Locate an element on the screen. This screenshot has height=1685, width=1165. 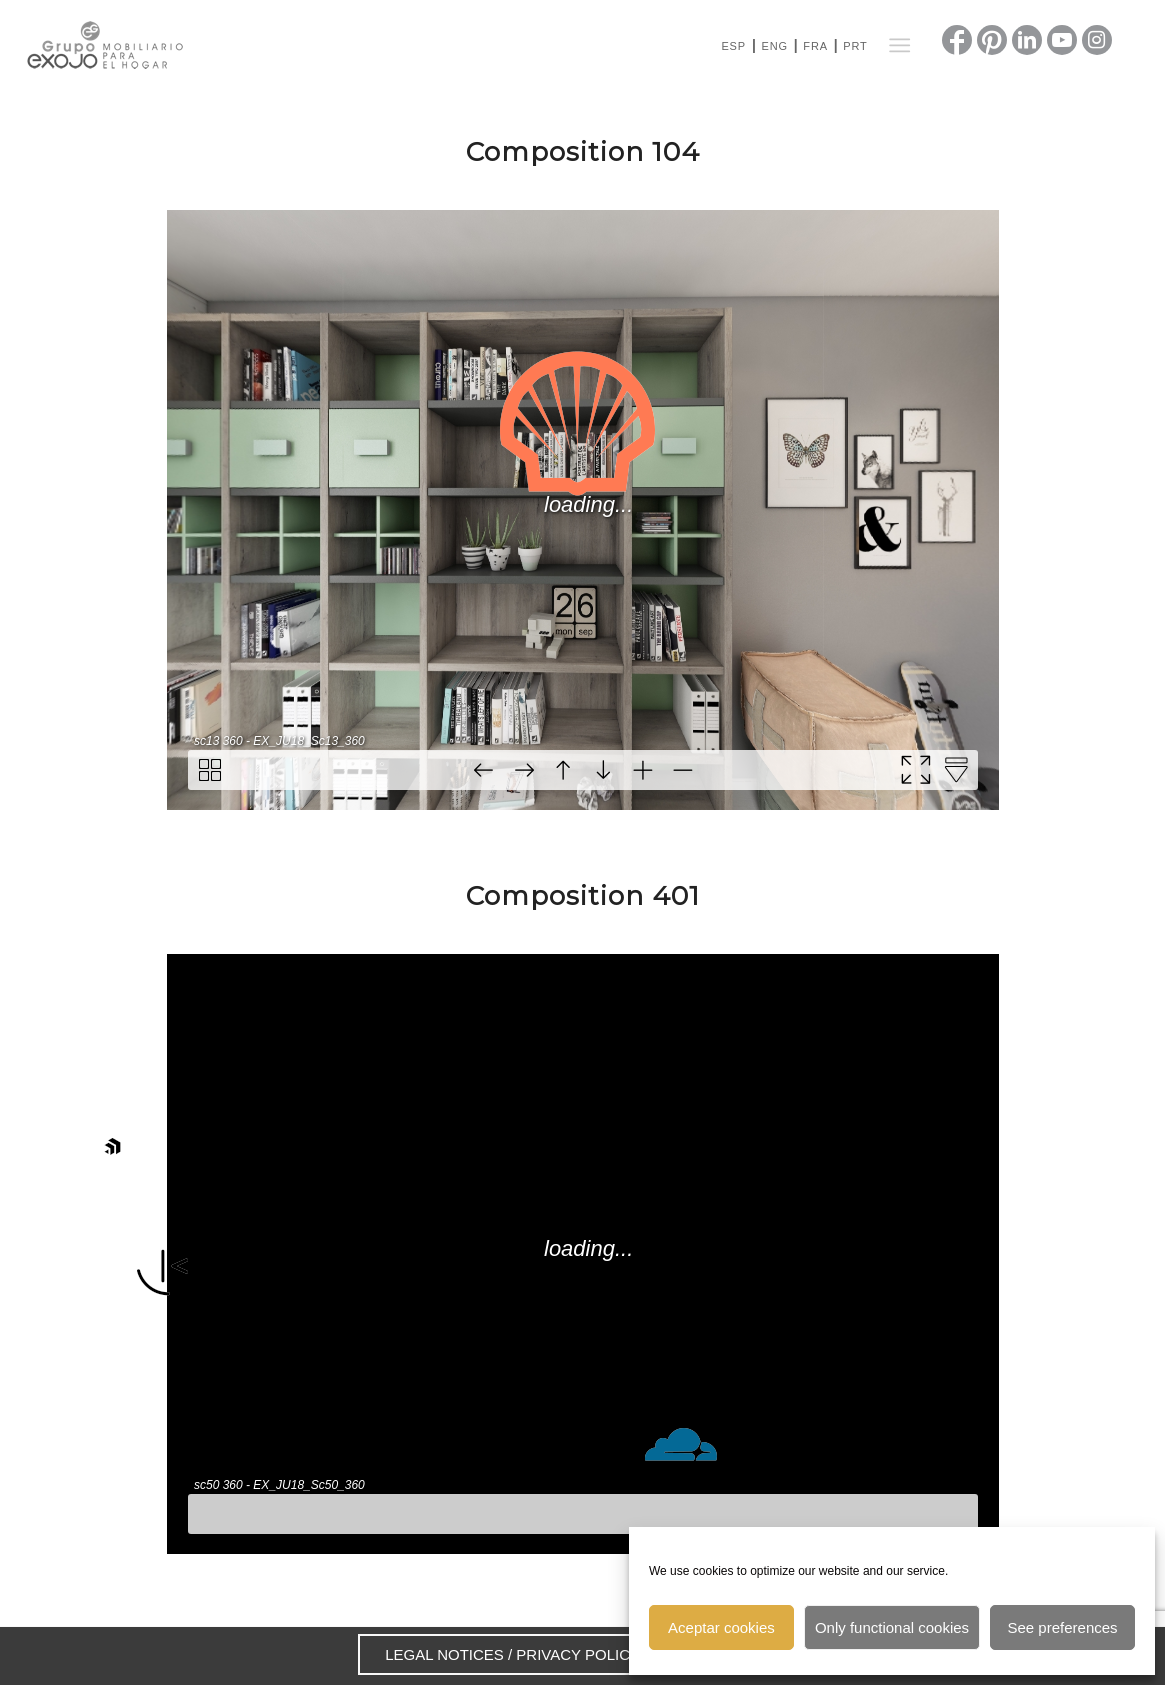
progress software company logo is located at coordinates (112, 1146).